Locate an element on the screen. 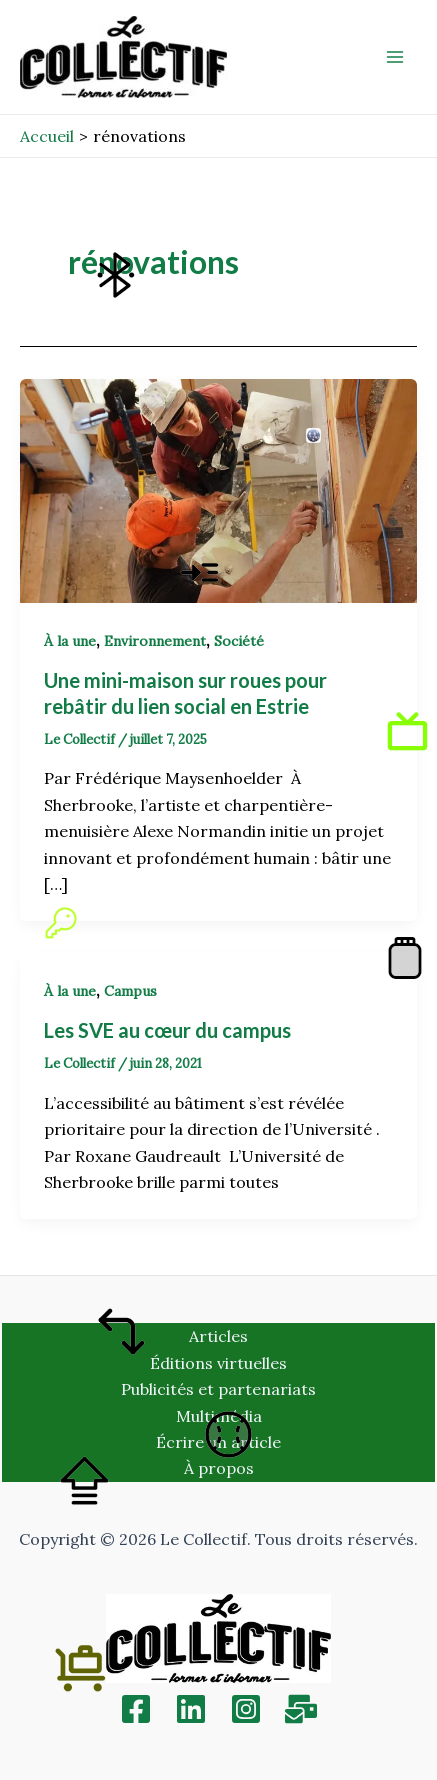 The height and width of the screenshot is (1780, 437). move or resize element diagonally to bottom-left is located at coordinates (121, 1331).